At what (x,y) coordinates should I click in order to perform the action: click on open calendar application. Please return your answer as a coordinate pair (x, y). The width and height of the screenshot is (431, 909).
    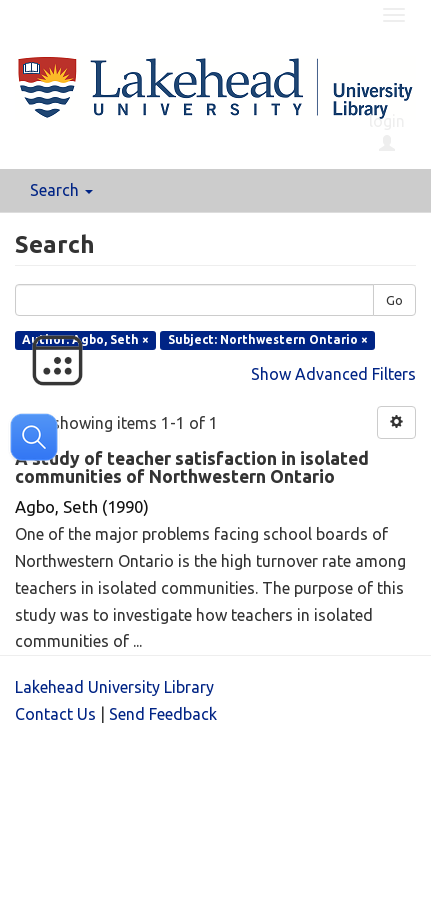
    Looking at the image, I should click on (57, 360).